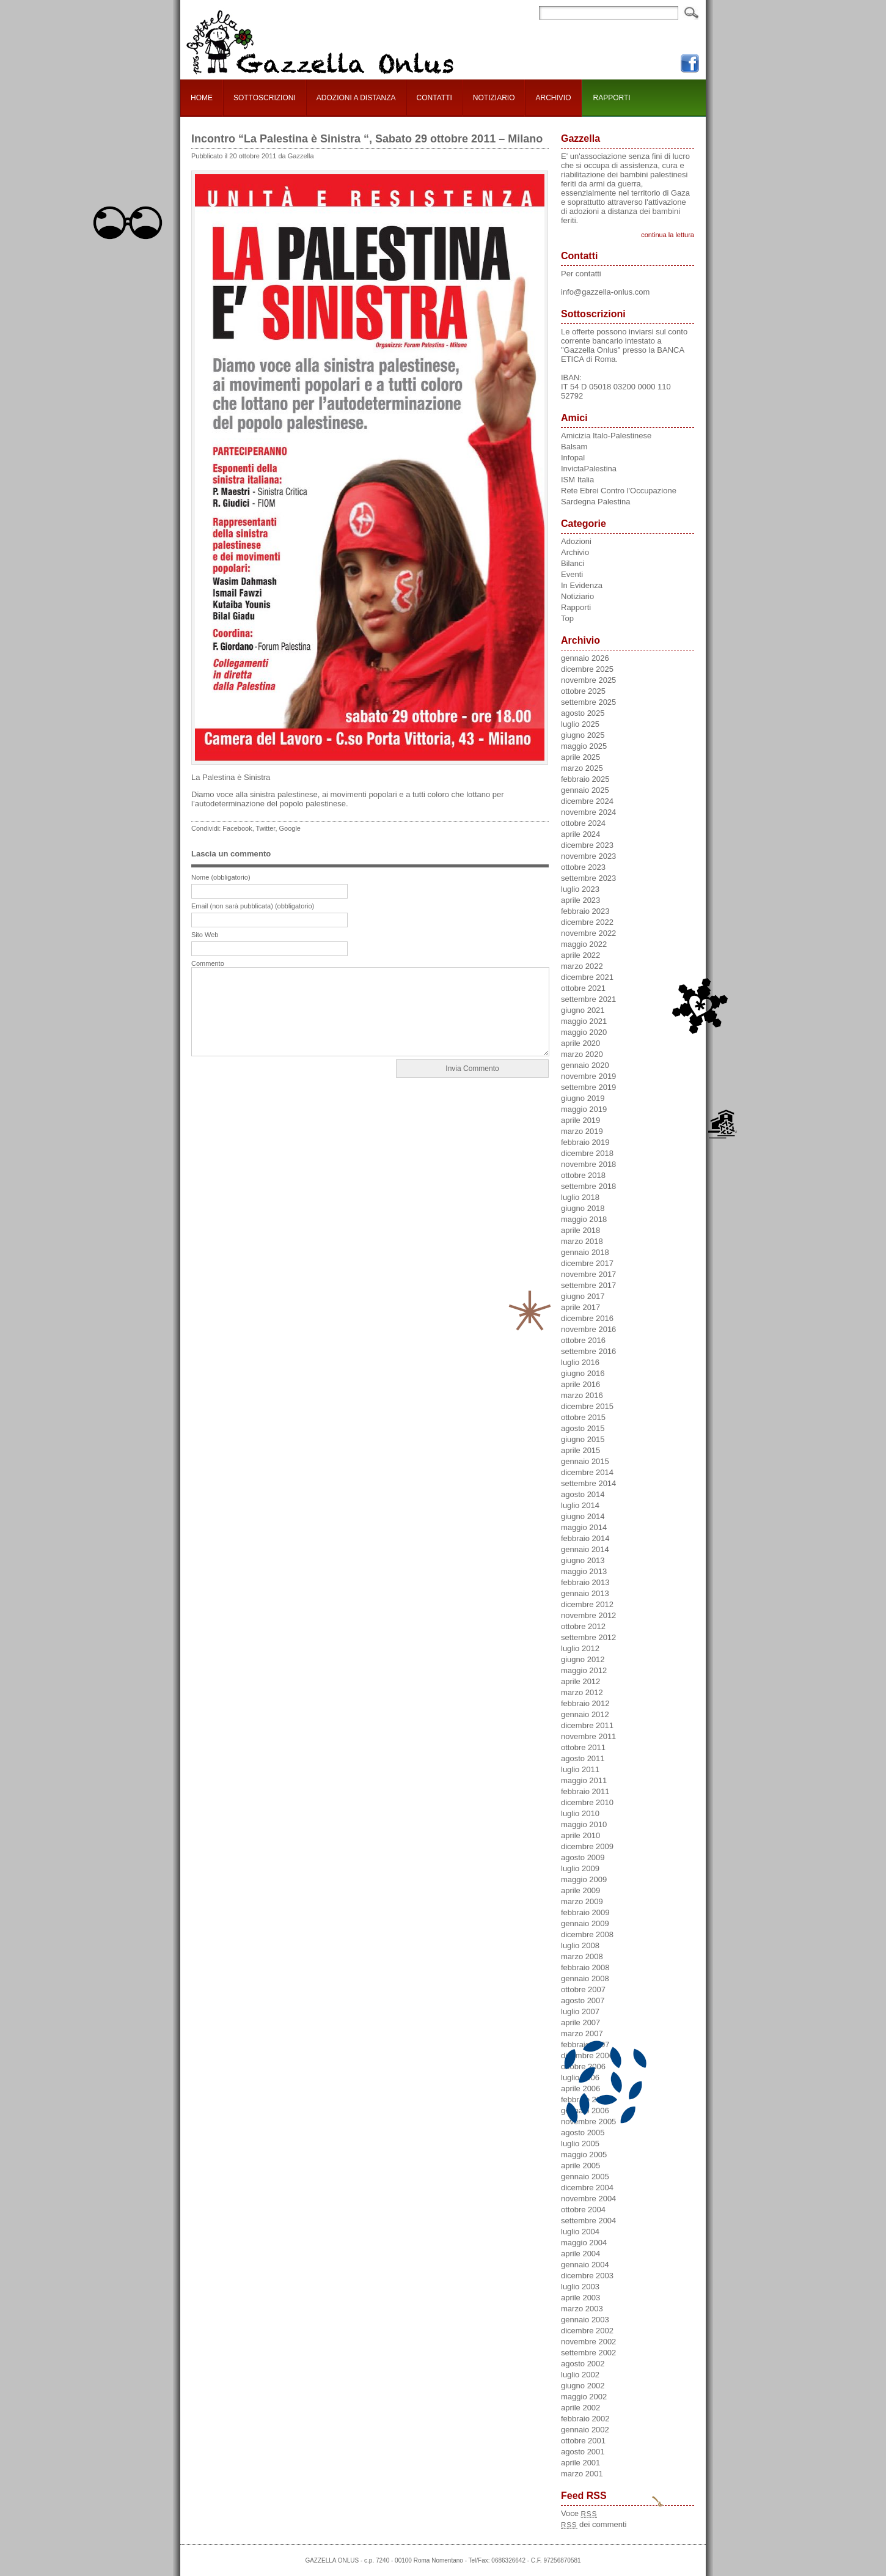 The image size is (886, 2576). What do you see at coordinates (722, 1124) in the screenshot?
I see `access water mill building or production facility` at bounding box center [722, 1124].